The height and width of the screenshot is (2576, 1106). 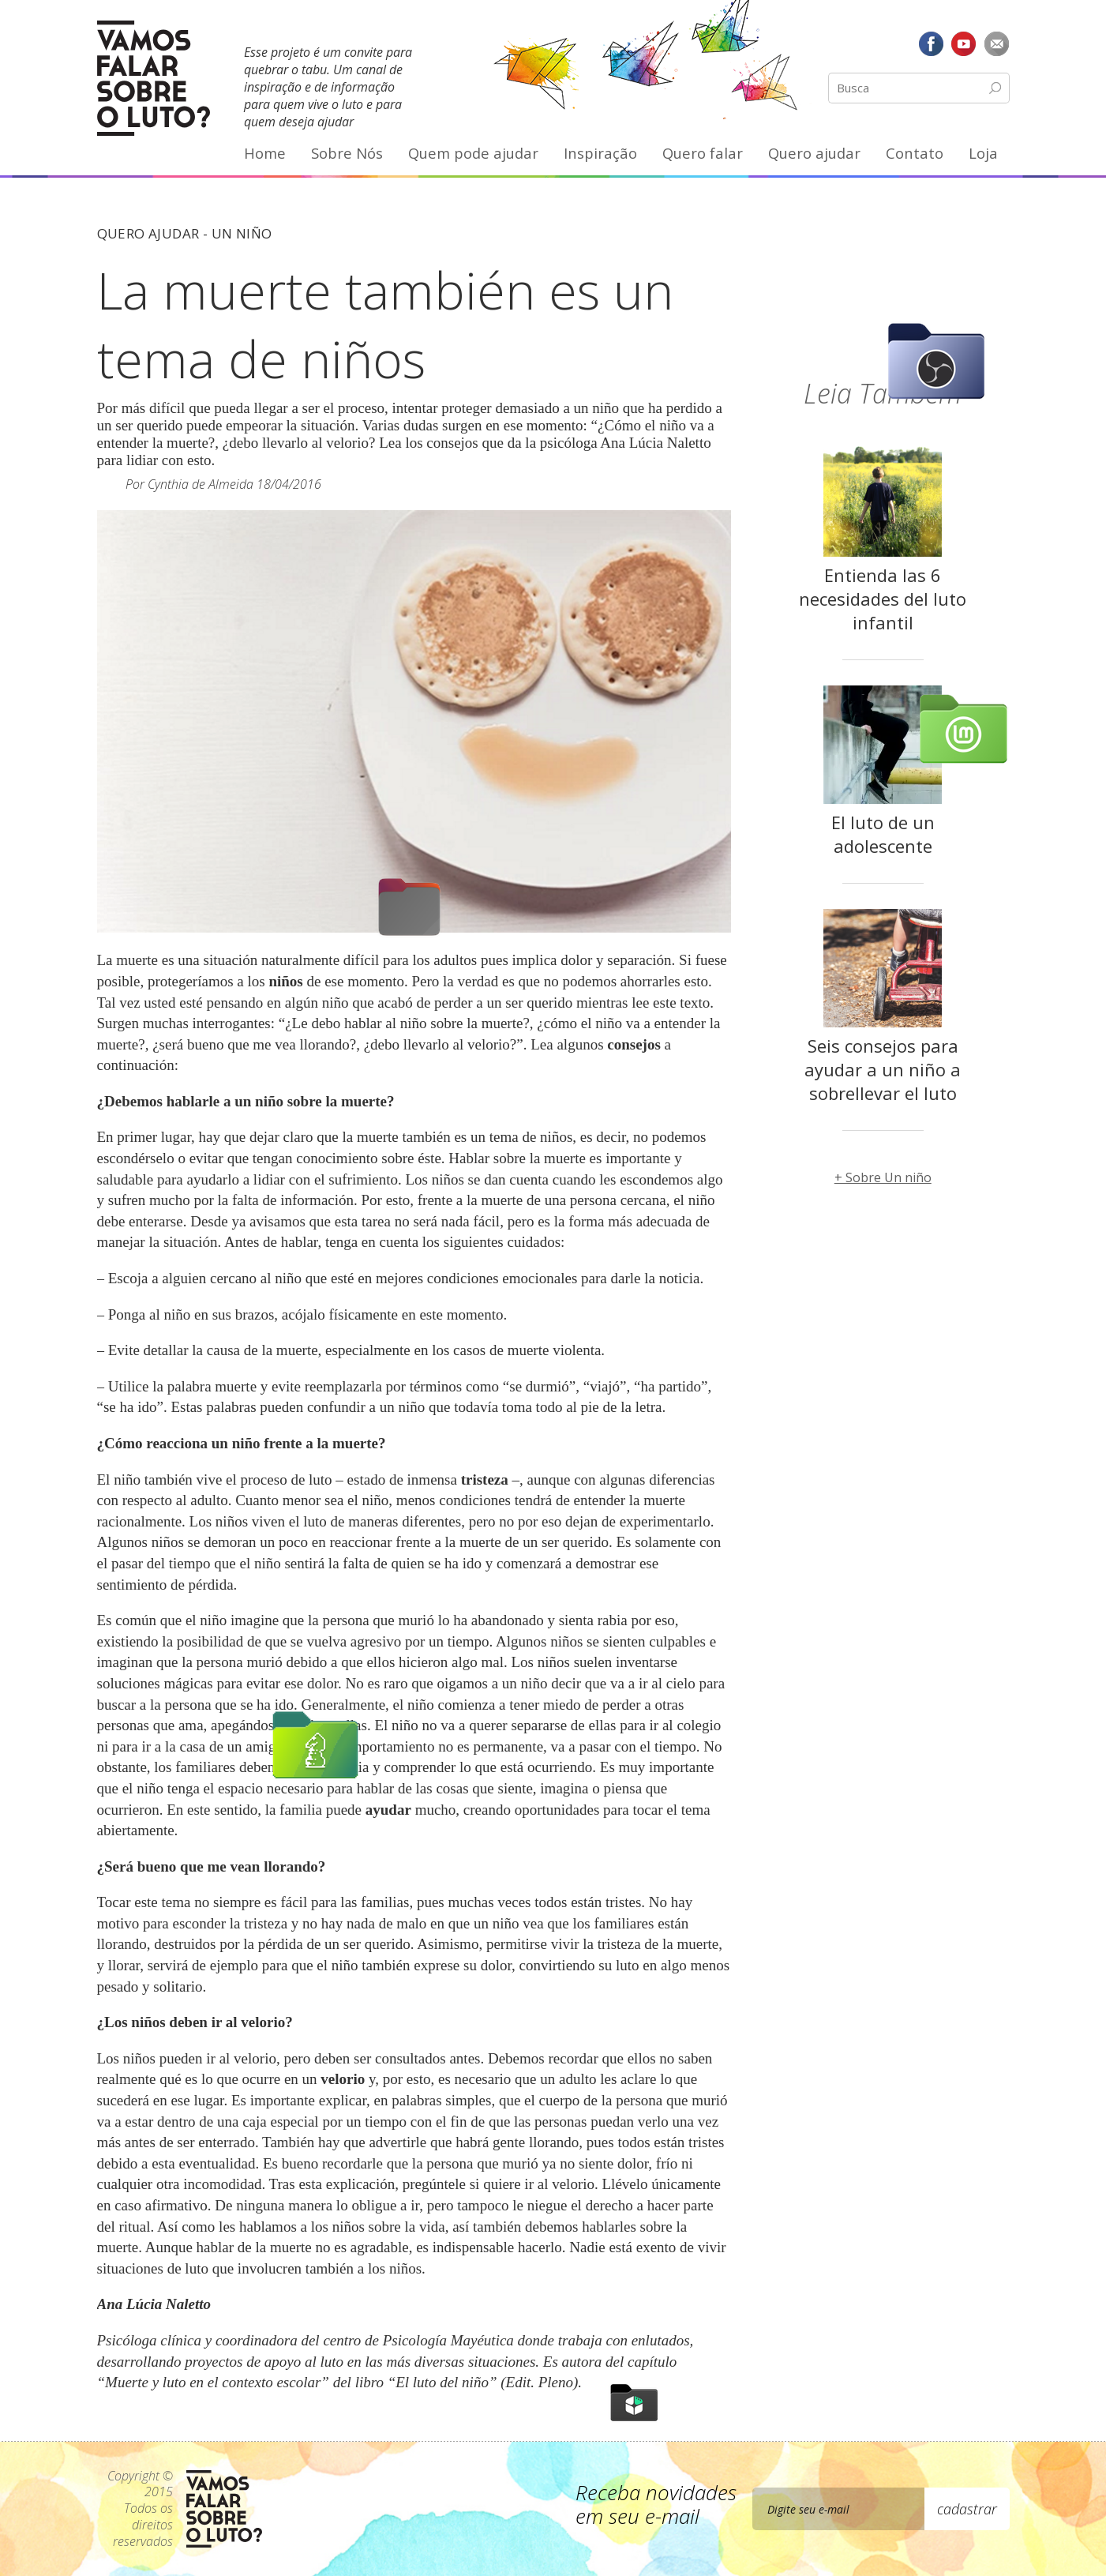 What do you see at coordinates (315, 1747) in the screenshot?
I see `open game jolt chess or strategy games folder` at bounding box center [315, 1747].